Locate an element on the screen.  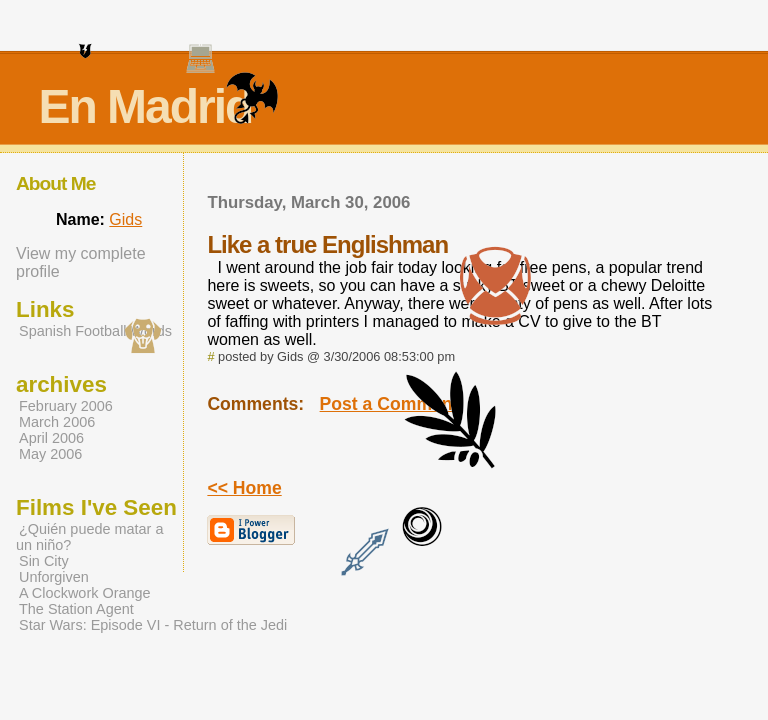
view pet profile or pet-related features is located at coordinates (143, 335).